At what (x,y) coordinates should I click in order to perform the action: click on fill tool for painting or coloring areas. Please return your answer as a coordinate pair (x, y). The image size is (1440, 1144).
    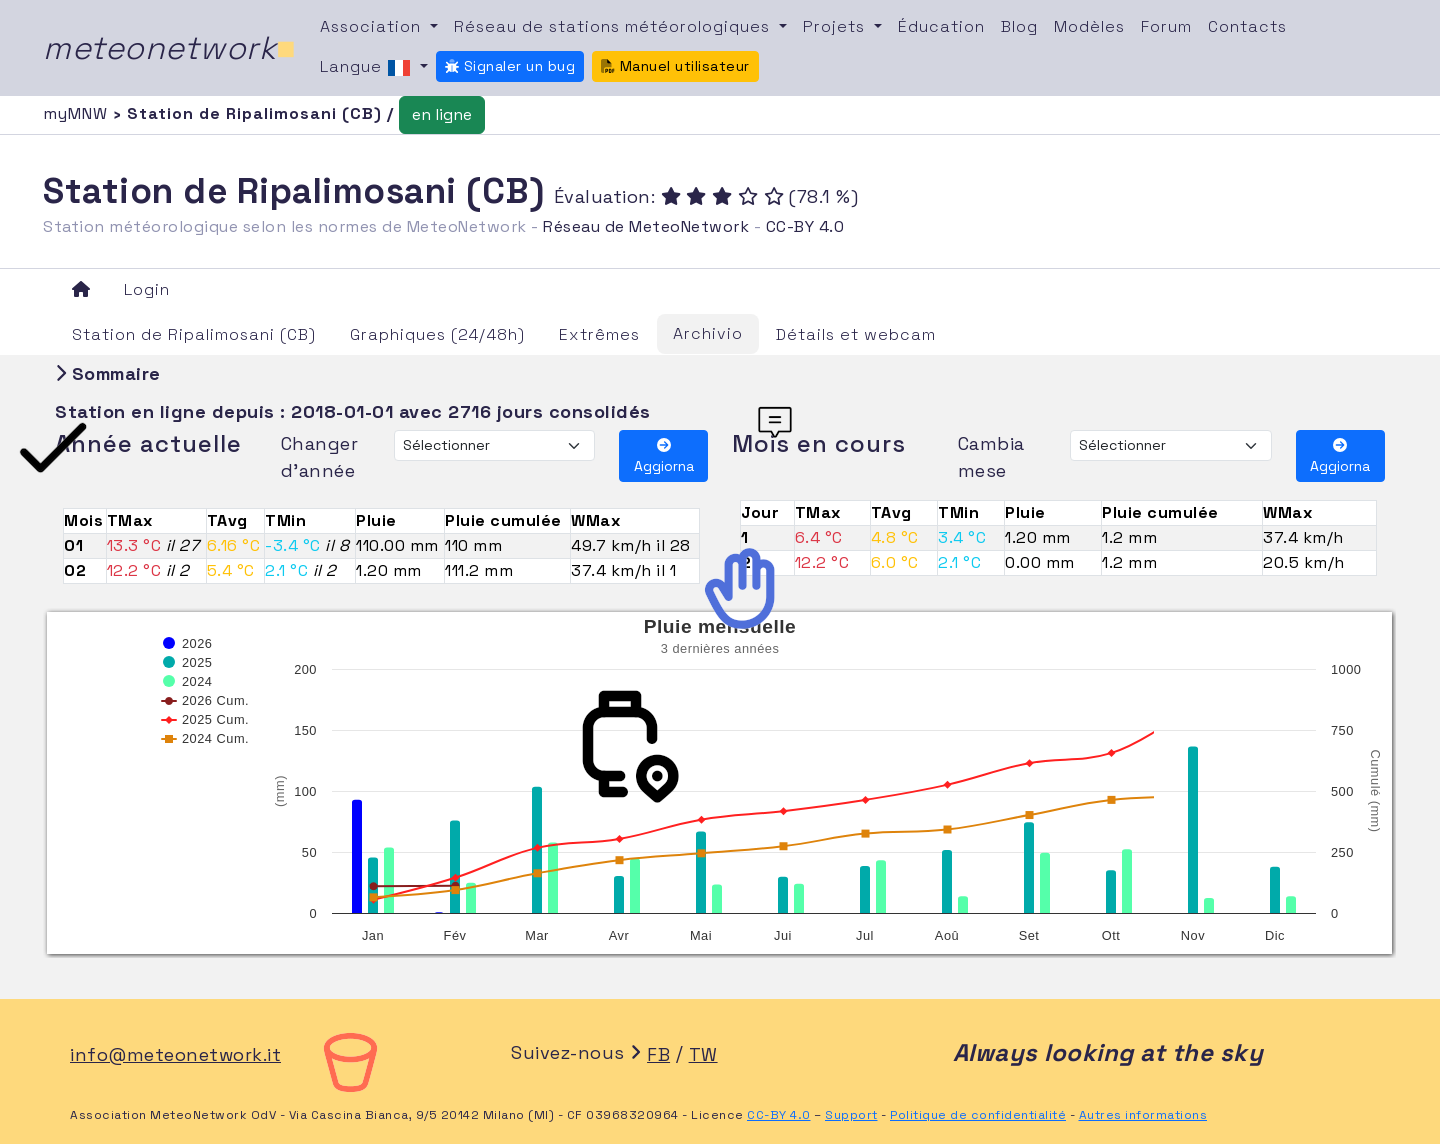
    Looking at the image, I should click on (350, 1062).